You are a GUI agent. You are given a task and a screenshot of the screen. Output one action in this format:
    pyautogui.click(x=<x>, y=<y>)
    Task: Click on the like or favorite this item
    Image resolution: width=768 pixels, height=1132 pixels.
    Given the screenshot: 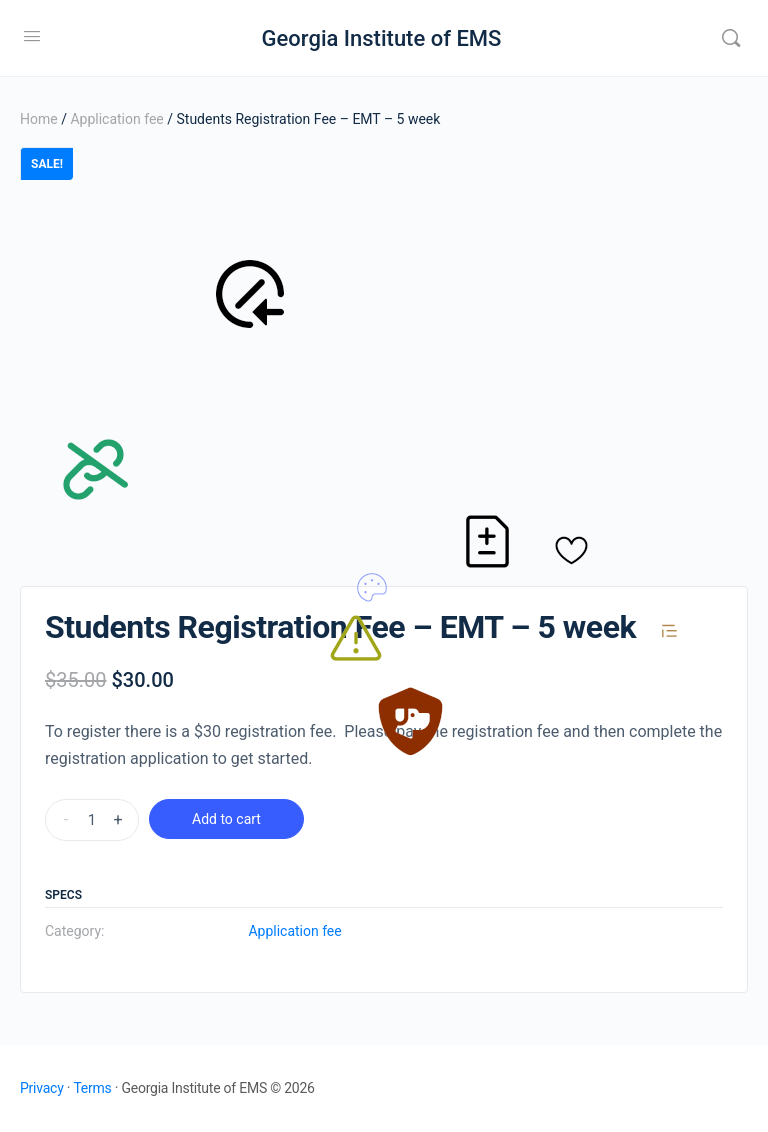 What is the action you would take?
    pyautogui.click(x=571, y=550)
    